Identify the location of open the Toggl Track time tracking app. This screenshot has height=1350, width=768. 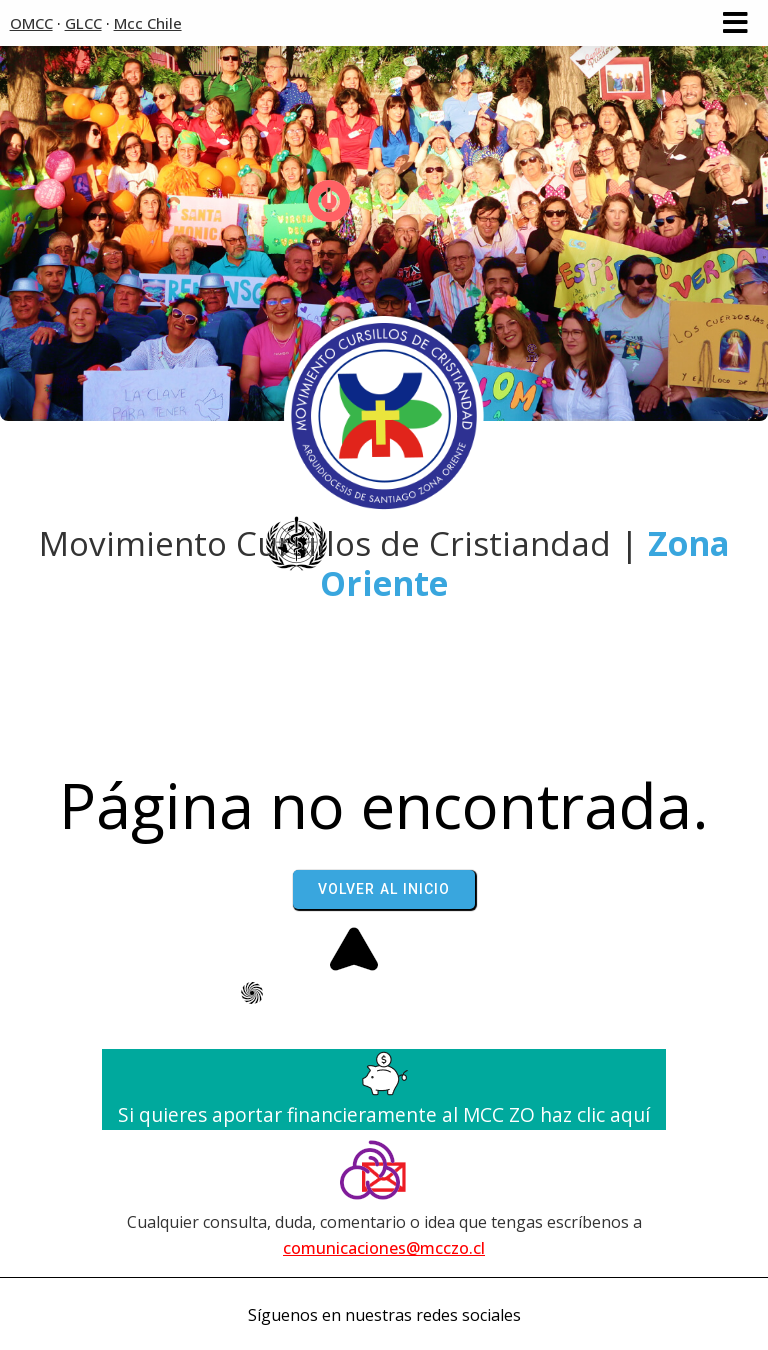
(329, 201).